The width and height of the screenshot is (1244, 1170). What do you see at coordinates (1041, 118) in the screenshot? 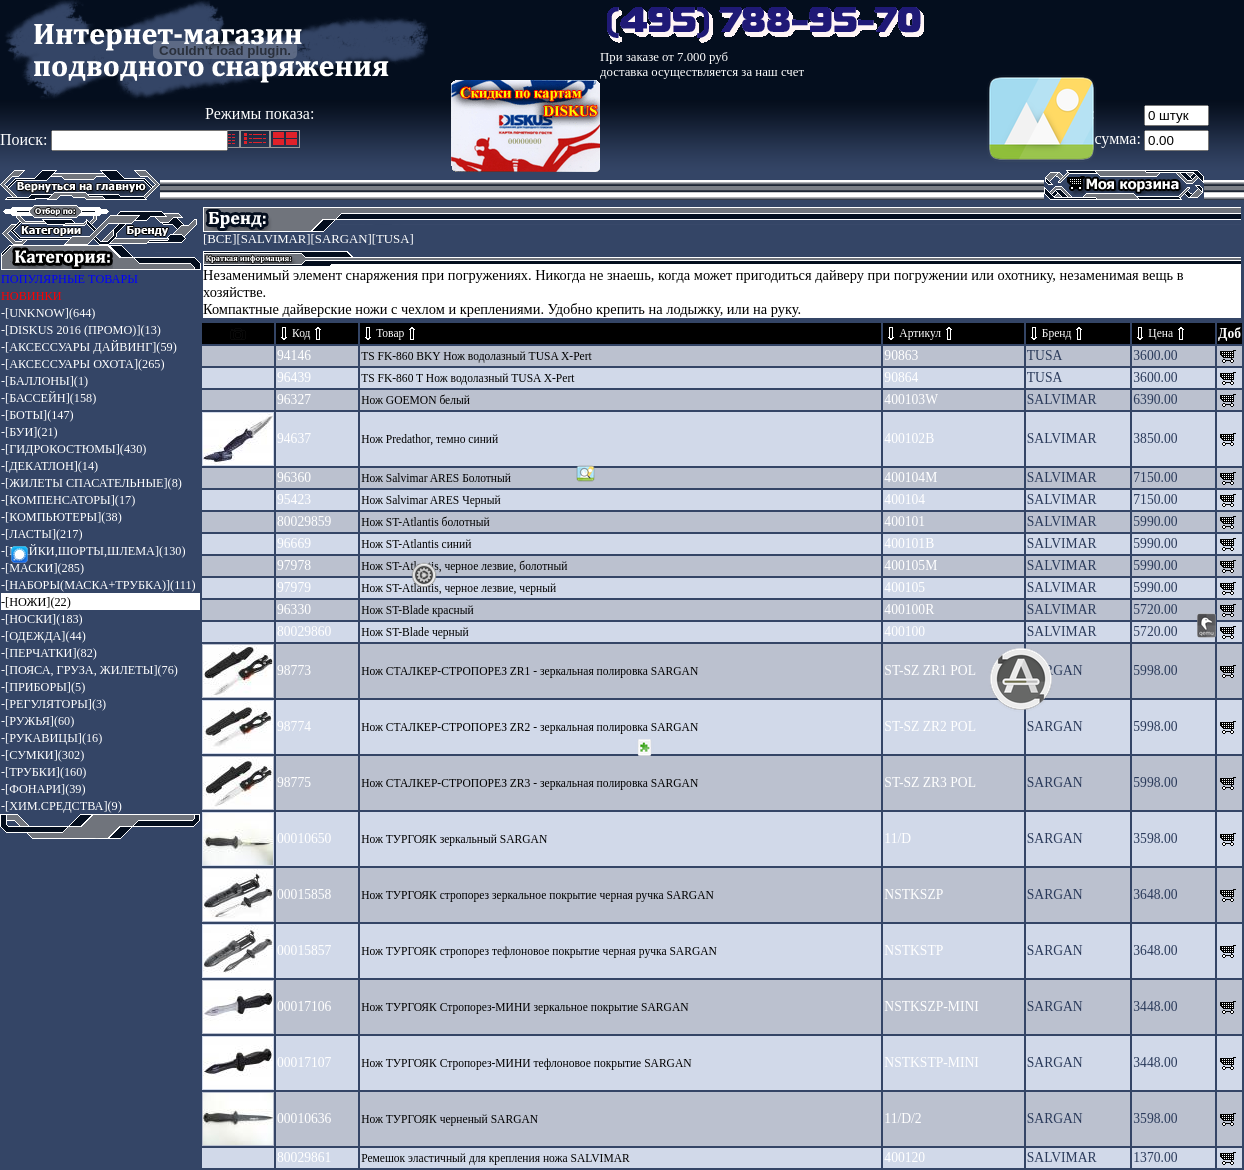
I see `open the photos app` at bounding box center [1041, 118].